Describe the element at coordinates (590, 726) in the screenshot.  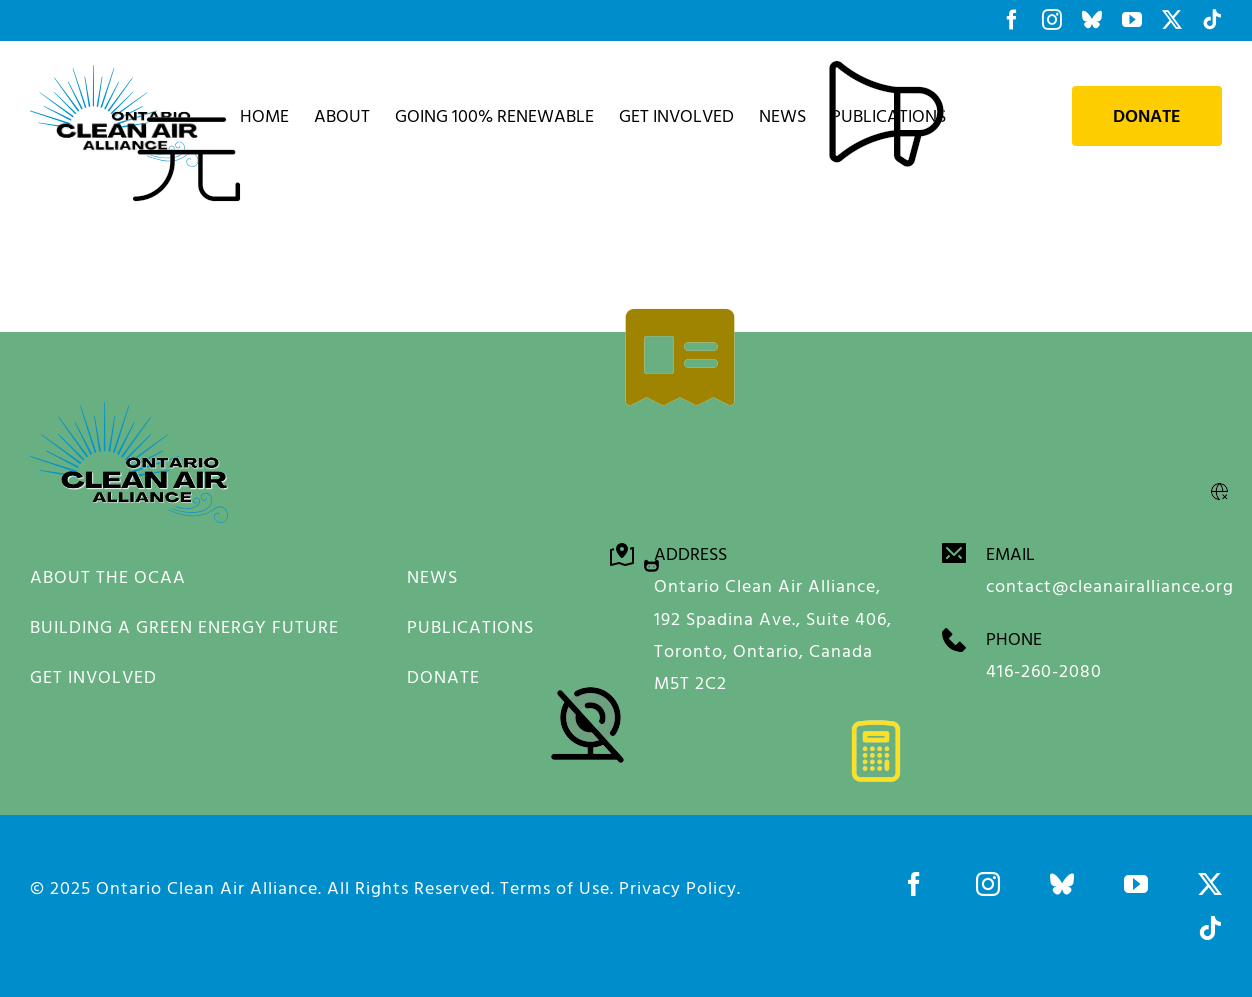
I see `webcam is disabled or turned off` at that location.